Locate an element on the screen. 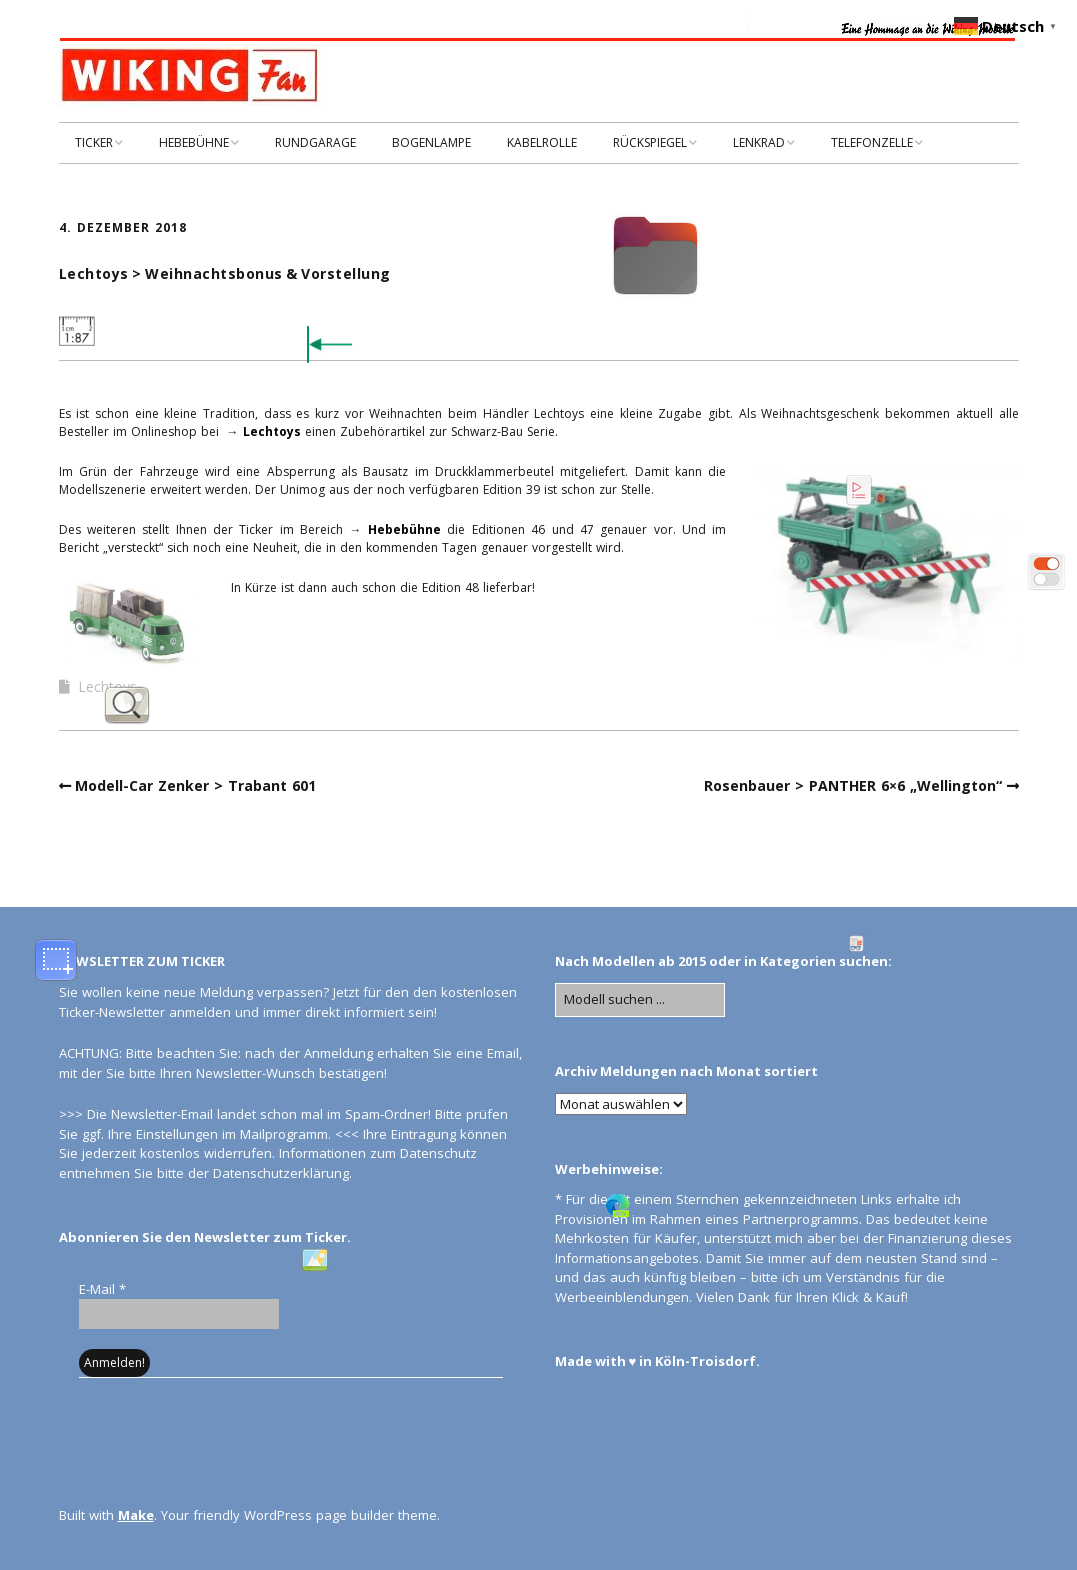 The image size is (1077, 1570). open gnome photos app is located at coordinates (315, 1260).